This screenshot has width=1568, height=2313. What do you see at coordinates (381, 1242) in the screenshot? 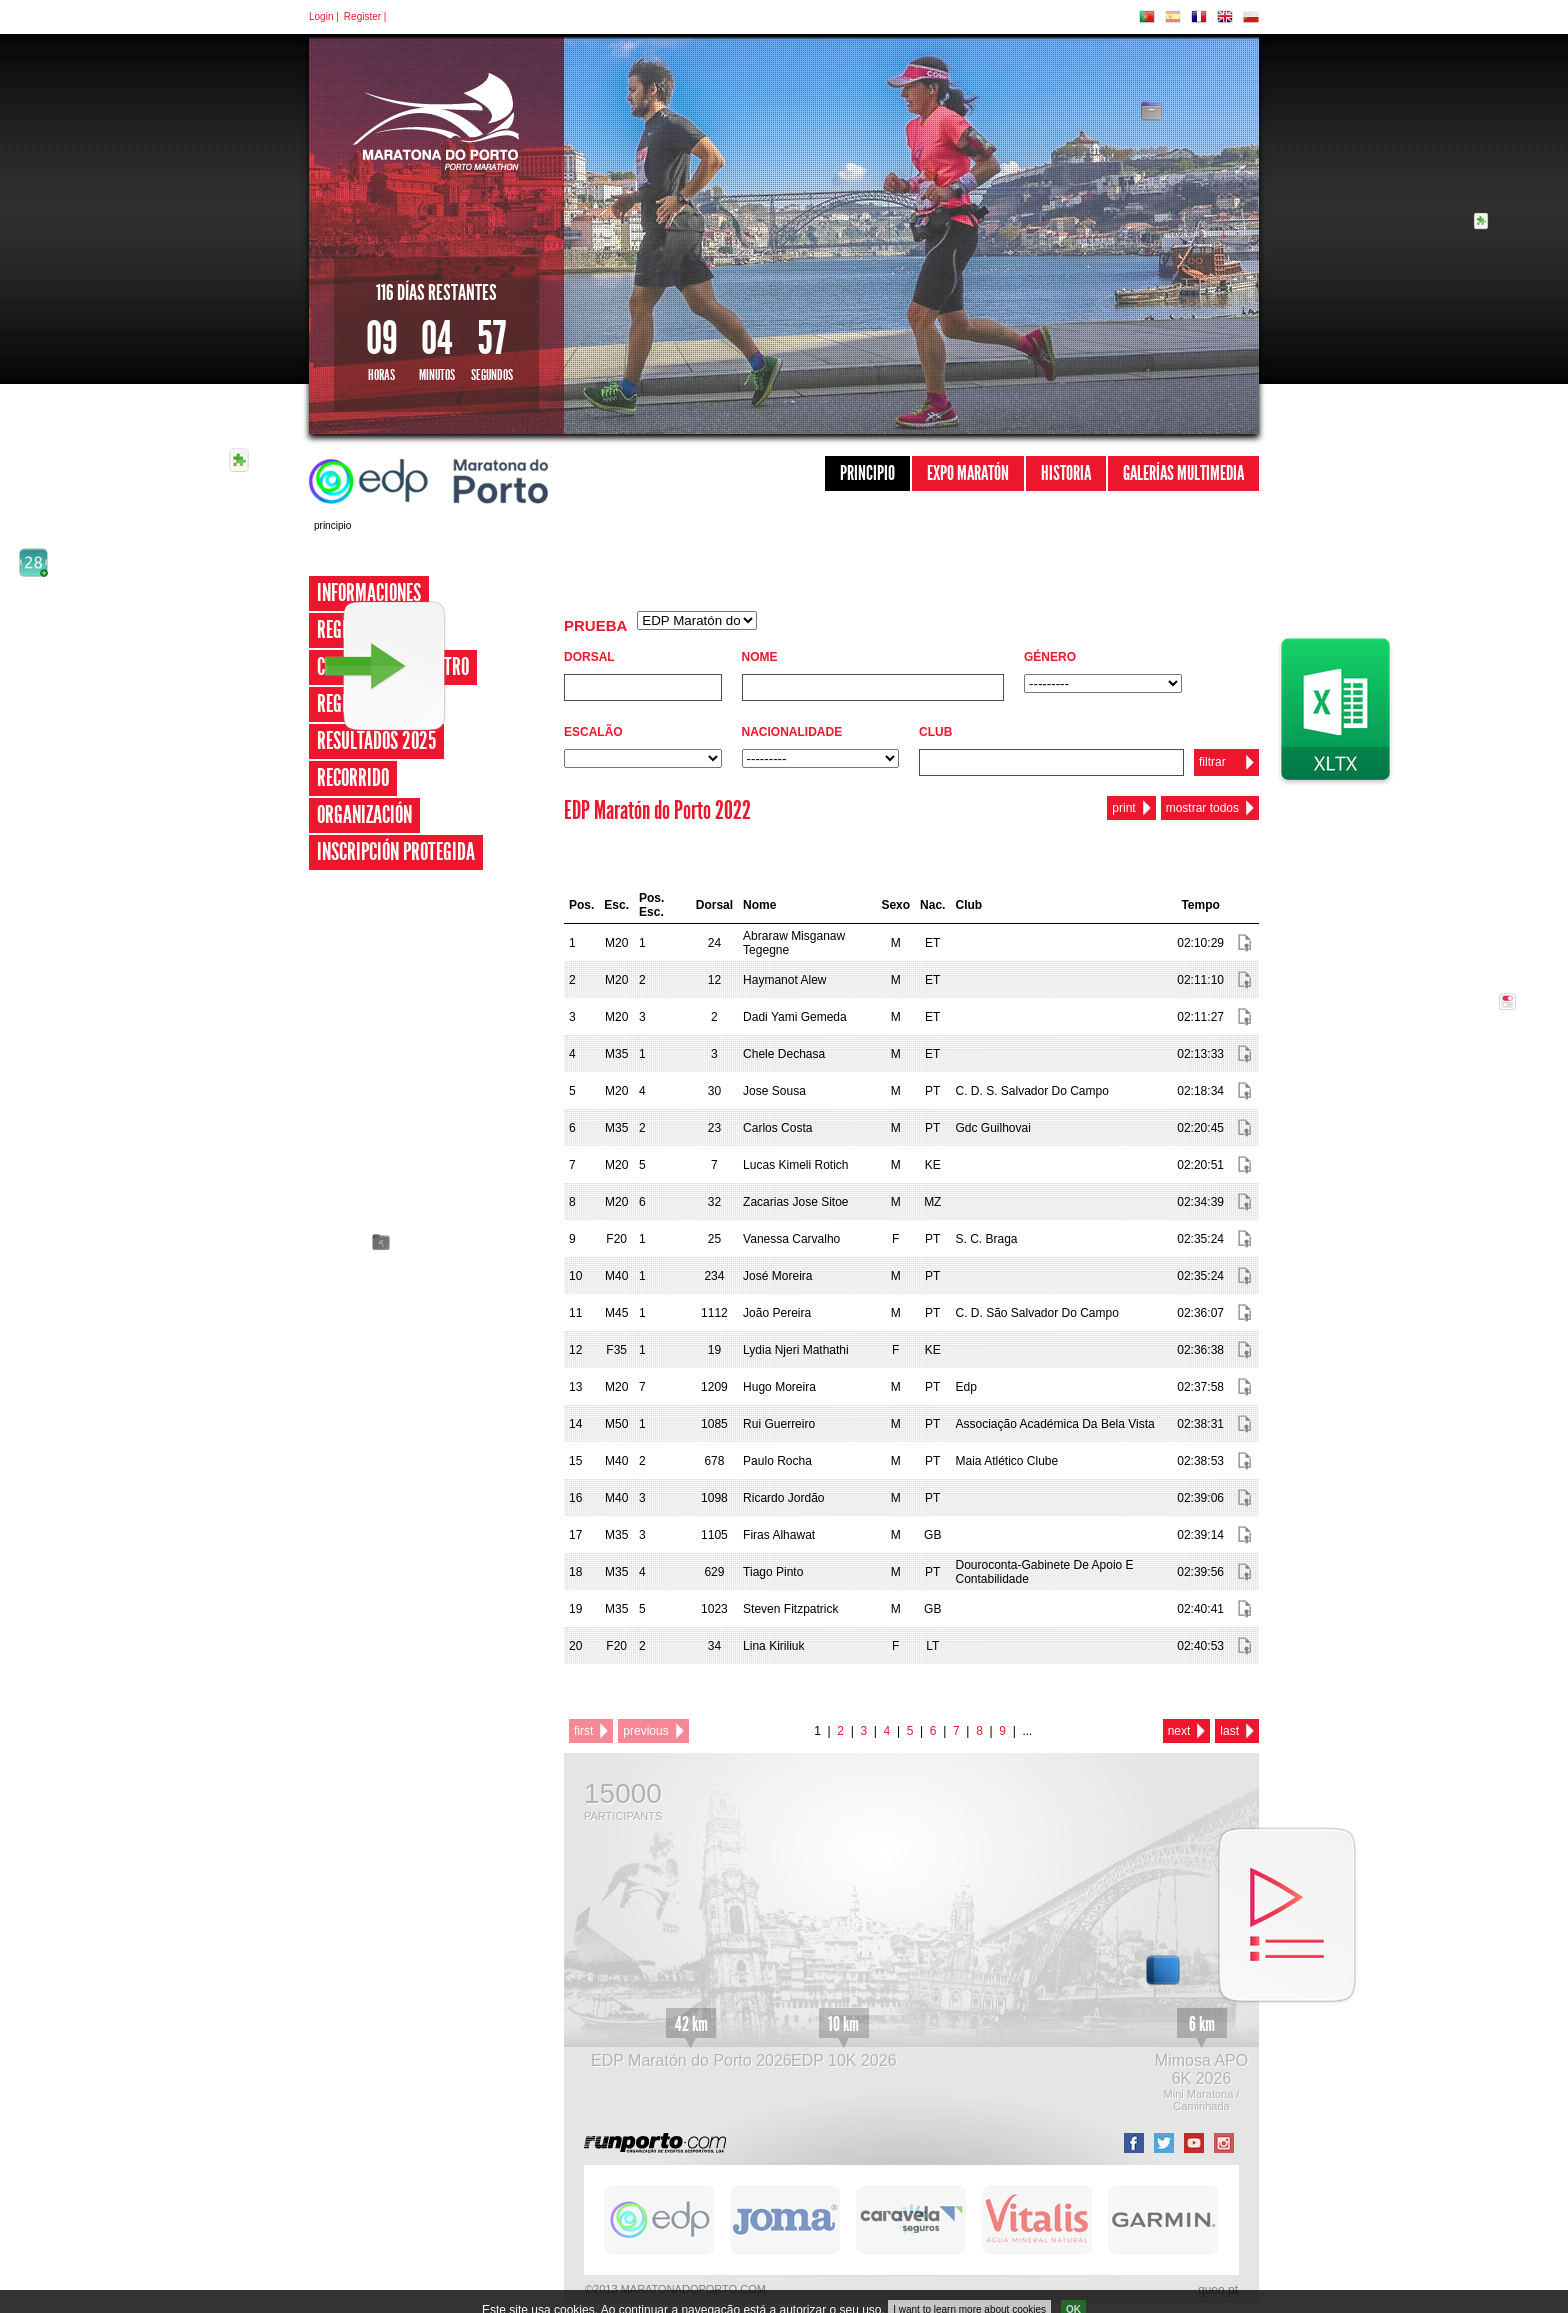
I see `open insync cloud sync folder` at bounding box center [381, 1242].